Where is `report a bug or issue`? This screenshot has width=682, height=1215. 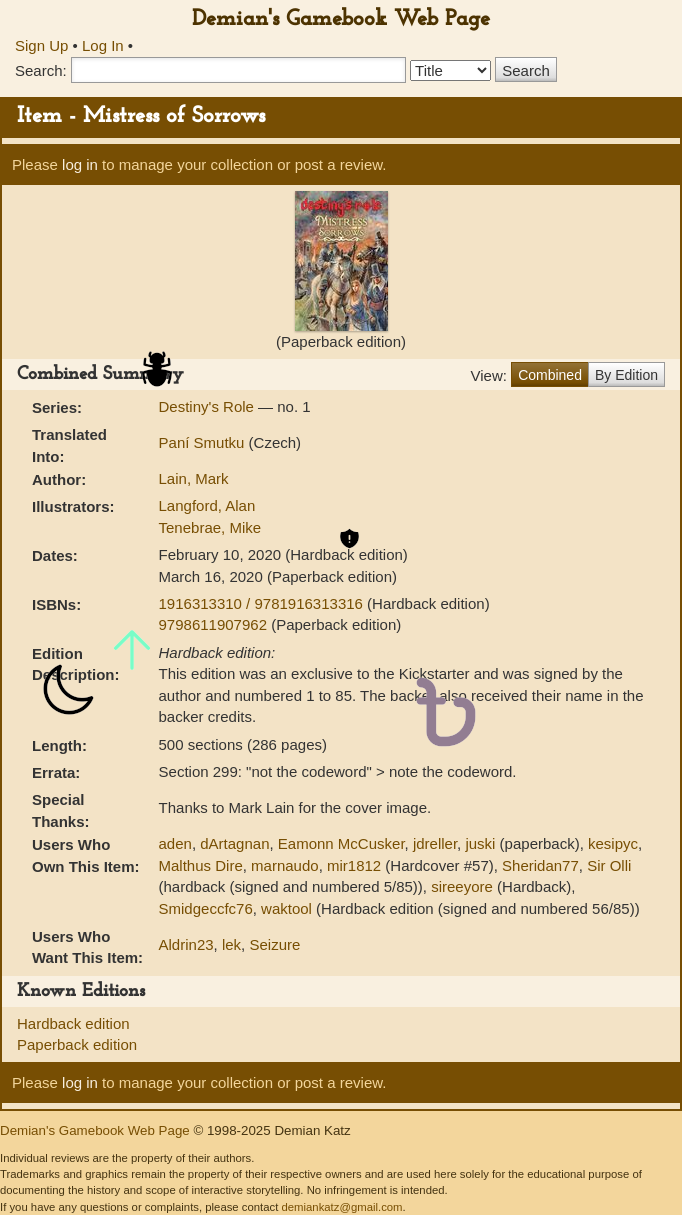 report a bug or issue is located at coordinates (157, 369).